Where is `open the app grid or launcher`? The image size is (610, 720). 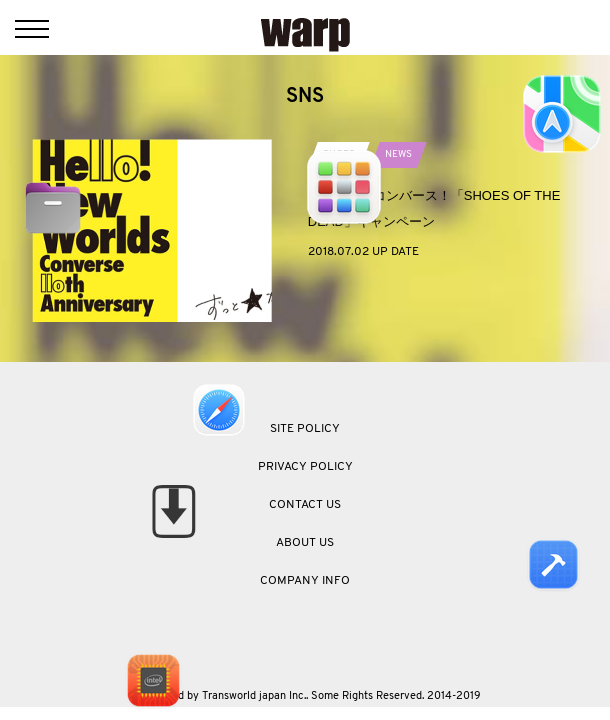 open the app grid or launcher is located at coordinates (344, 187).